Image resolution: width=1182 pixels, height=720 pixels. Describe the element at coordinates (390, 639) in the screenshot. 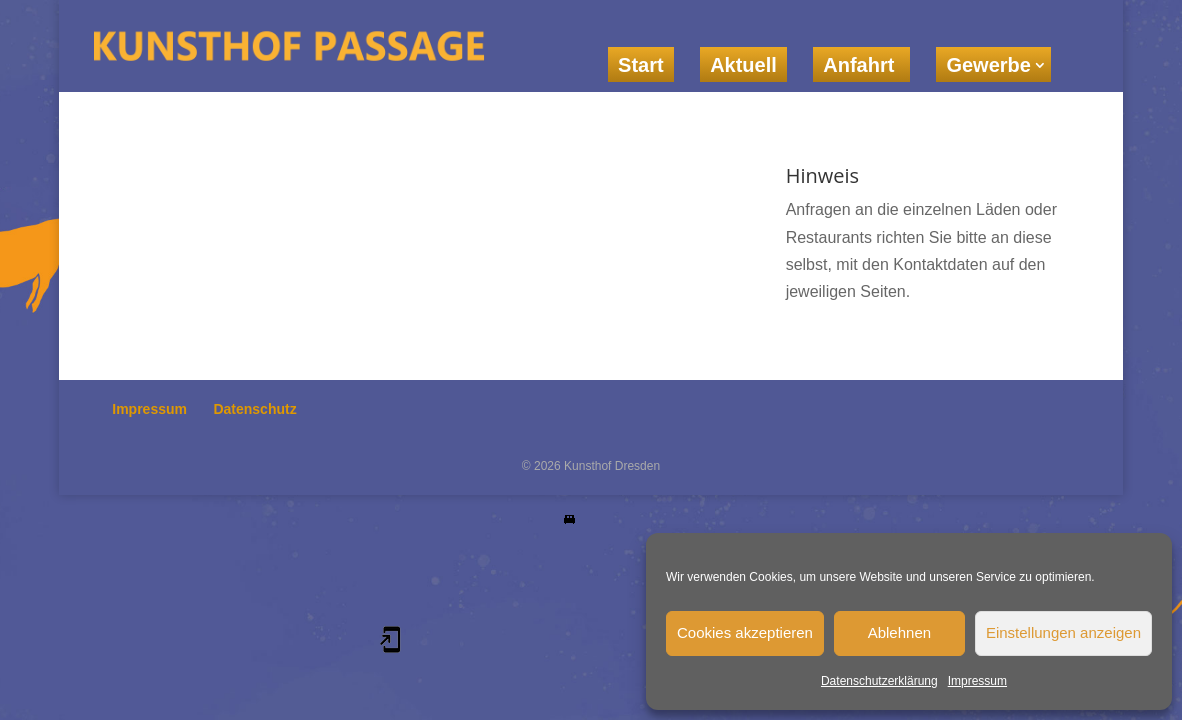

I see `add this page to home screen` at that location.